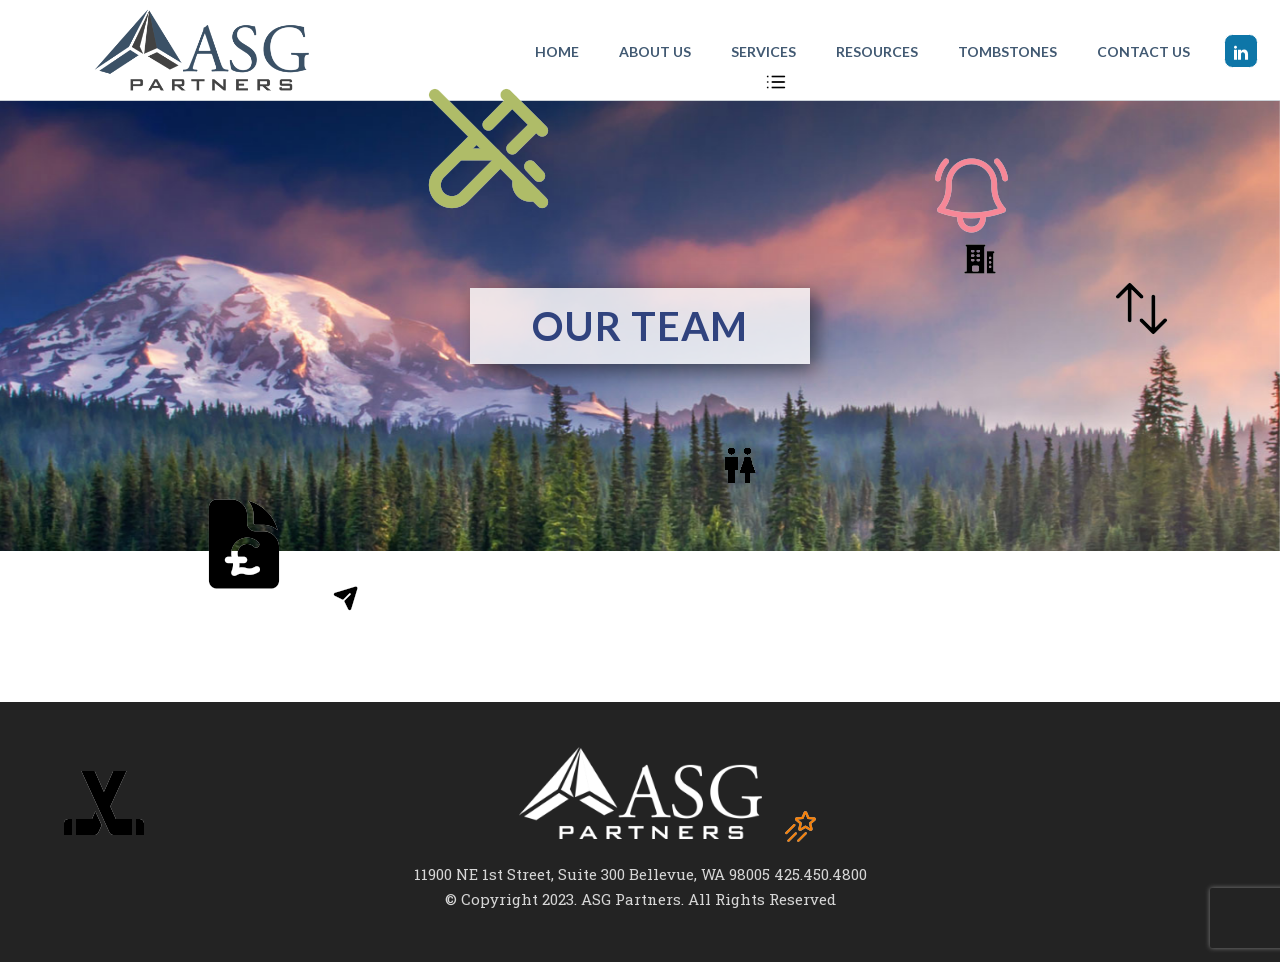 The height and width of the screenshot is (962, 1280). What do you see at coordinates (971, 195) in the screenshot?
I see `indicates new notifications or alerts` at bounding box center [971, 195].